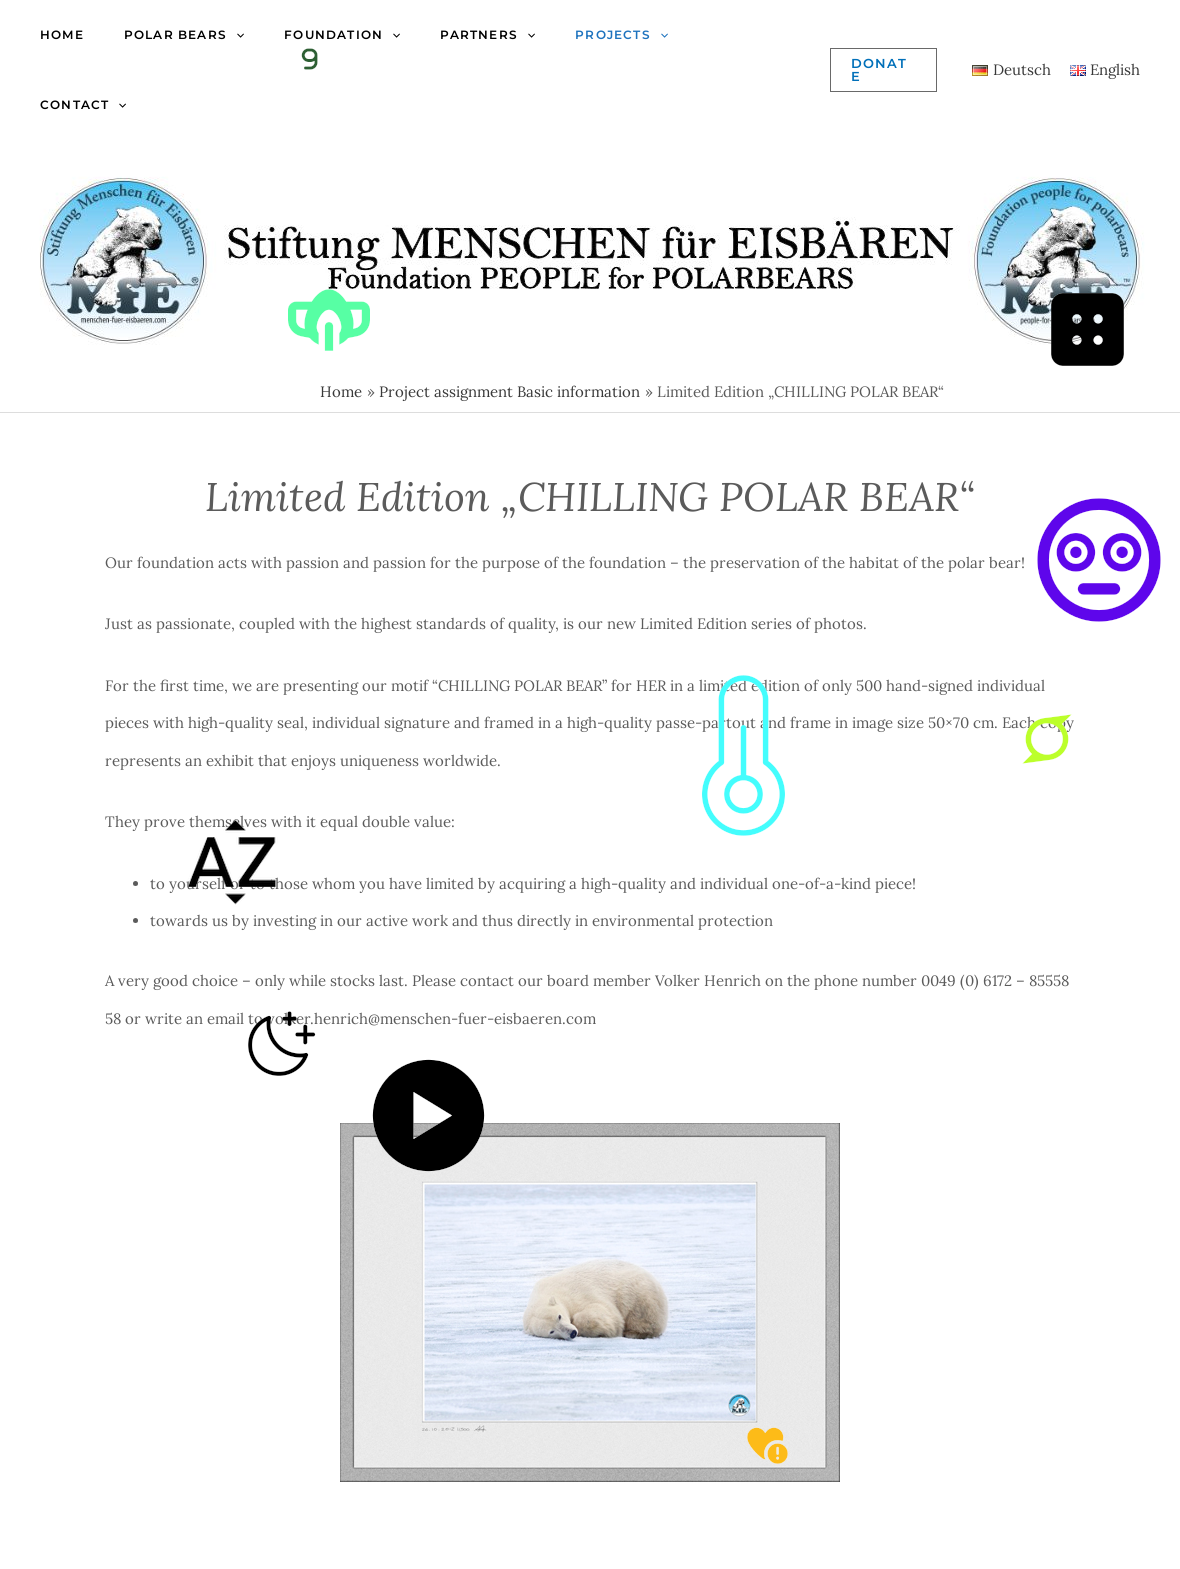 Image resolution: width=1180 pixels, height=1569 pixels. What do you see at coordinates (1087, 329) in the screenshot?
I see `roll a random number or generate a random result` at bounding box center [1087, 329].